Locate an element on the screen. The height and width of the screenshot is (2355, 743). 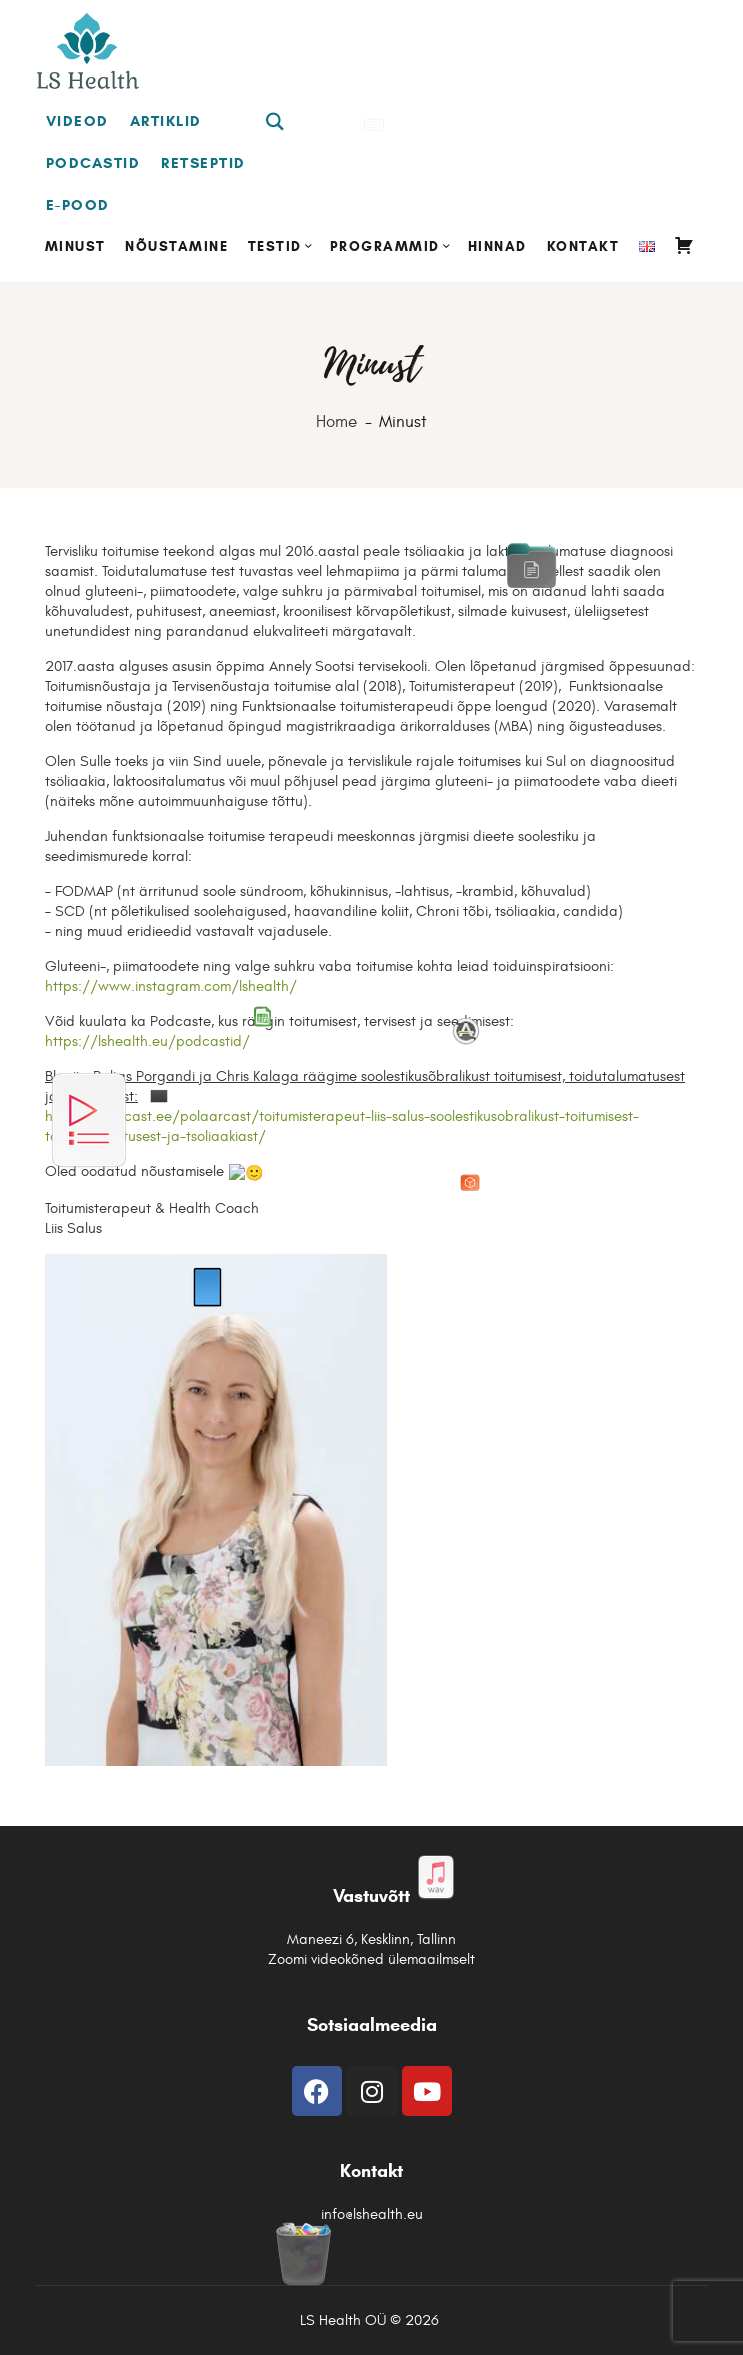
a binary STL 3D model file is located at coordinates (470, 1182).